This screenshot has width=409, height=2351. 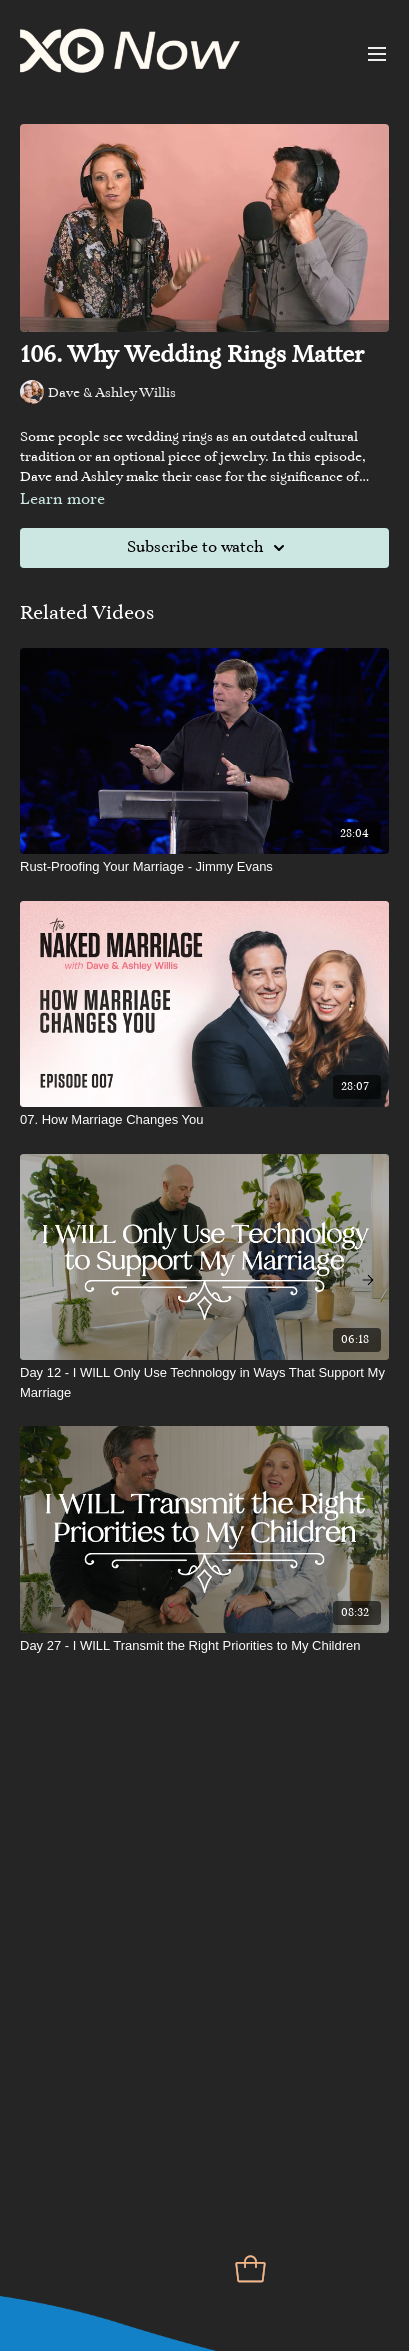 I want to click on view your shopping bag, so click(x=250, y=2270).